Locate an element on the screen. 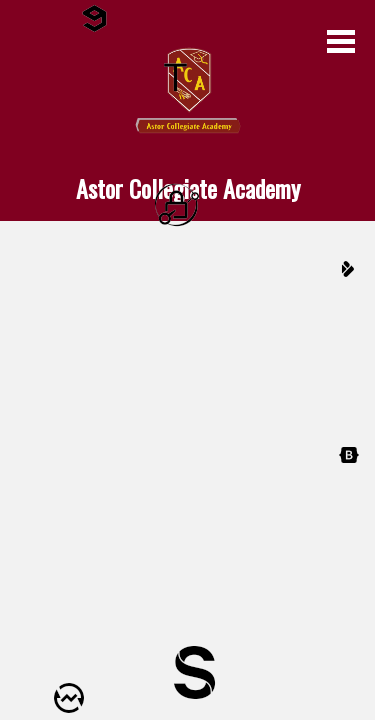 This screenshot has width=375, height=720. navigate to Sanity CMS integration is located at coordinates (194, 672).